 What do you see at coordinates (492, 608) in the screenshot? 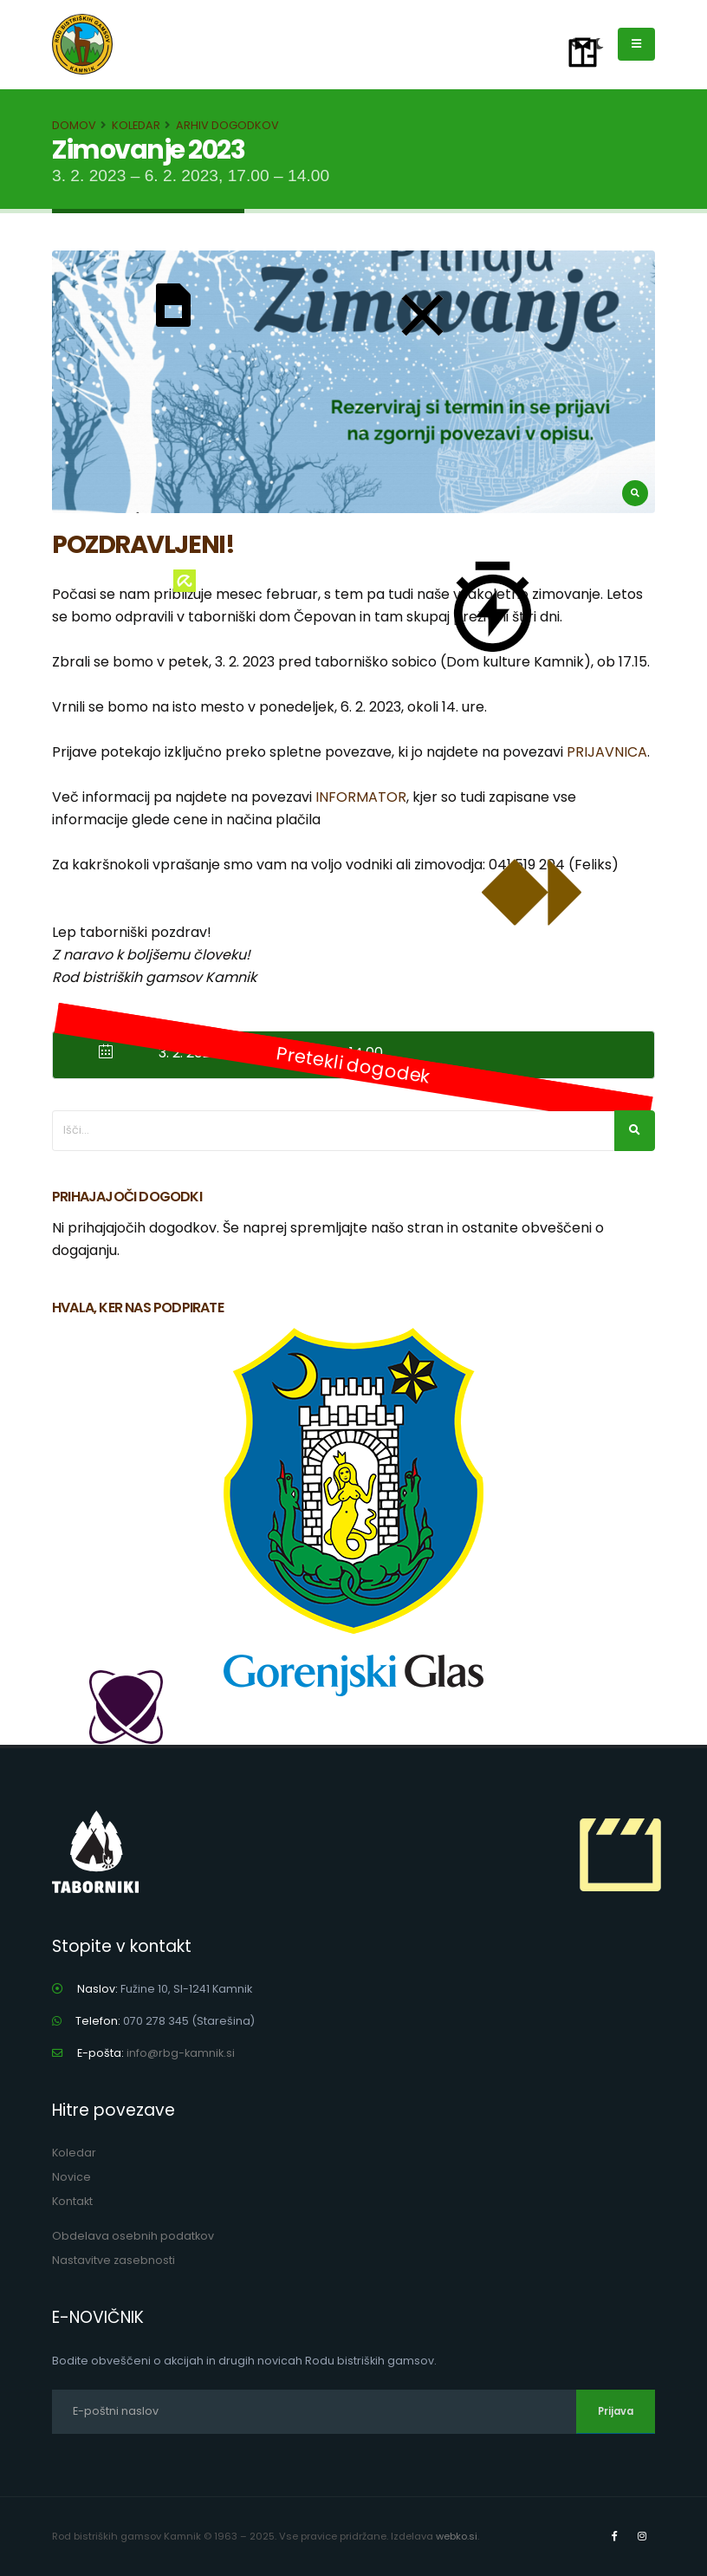
I see `set a quick timer or speed countdown` at bounding box center [492, 608].